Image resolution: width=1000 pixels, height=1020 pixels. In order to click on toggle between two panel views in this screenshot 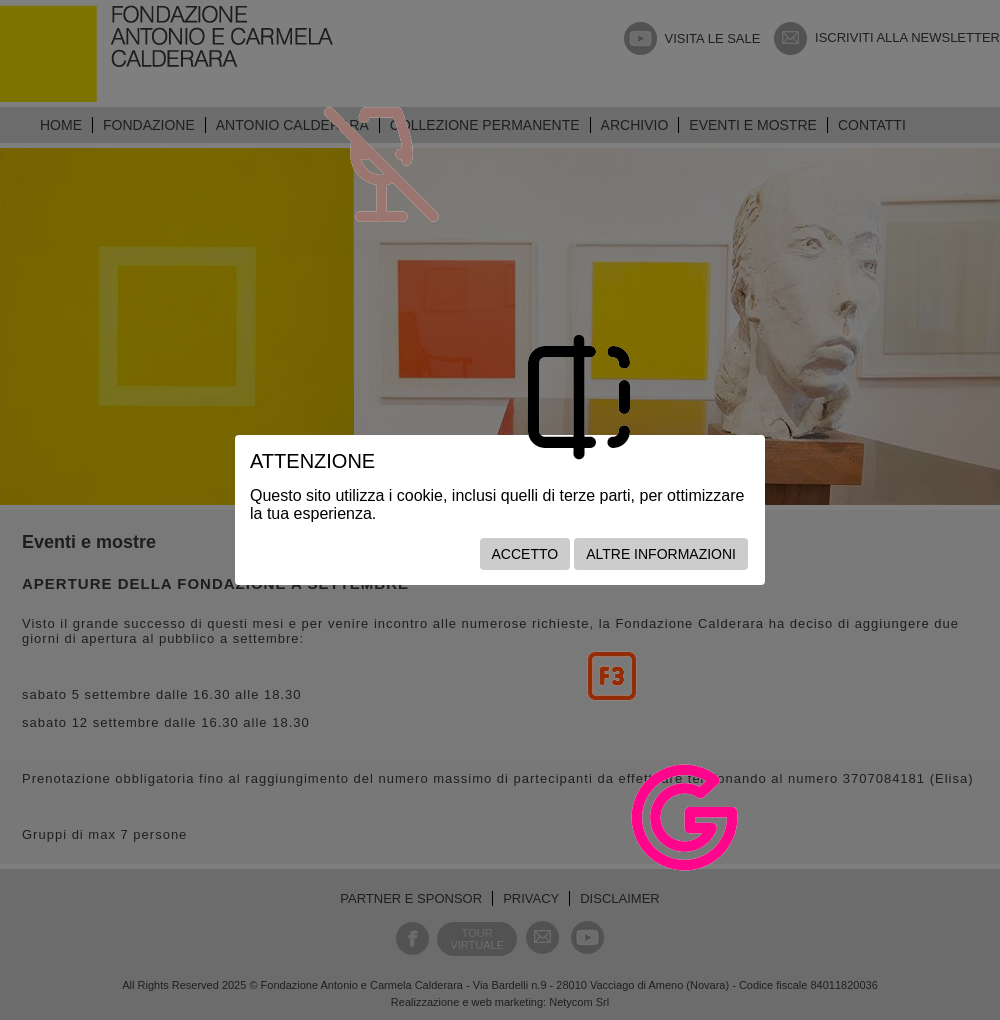, I will do `click(579, 397)`.